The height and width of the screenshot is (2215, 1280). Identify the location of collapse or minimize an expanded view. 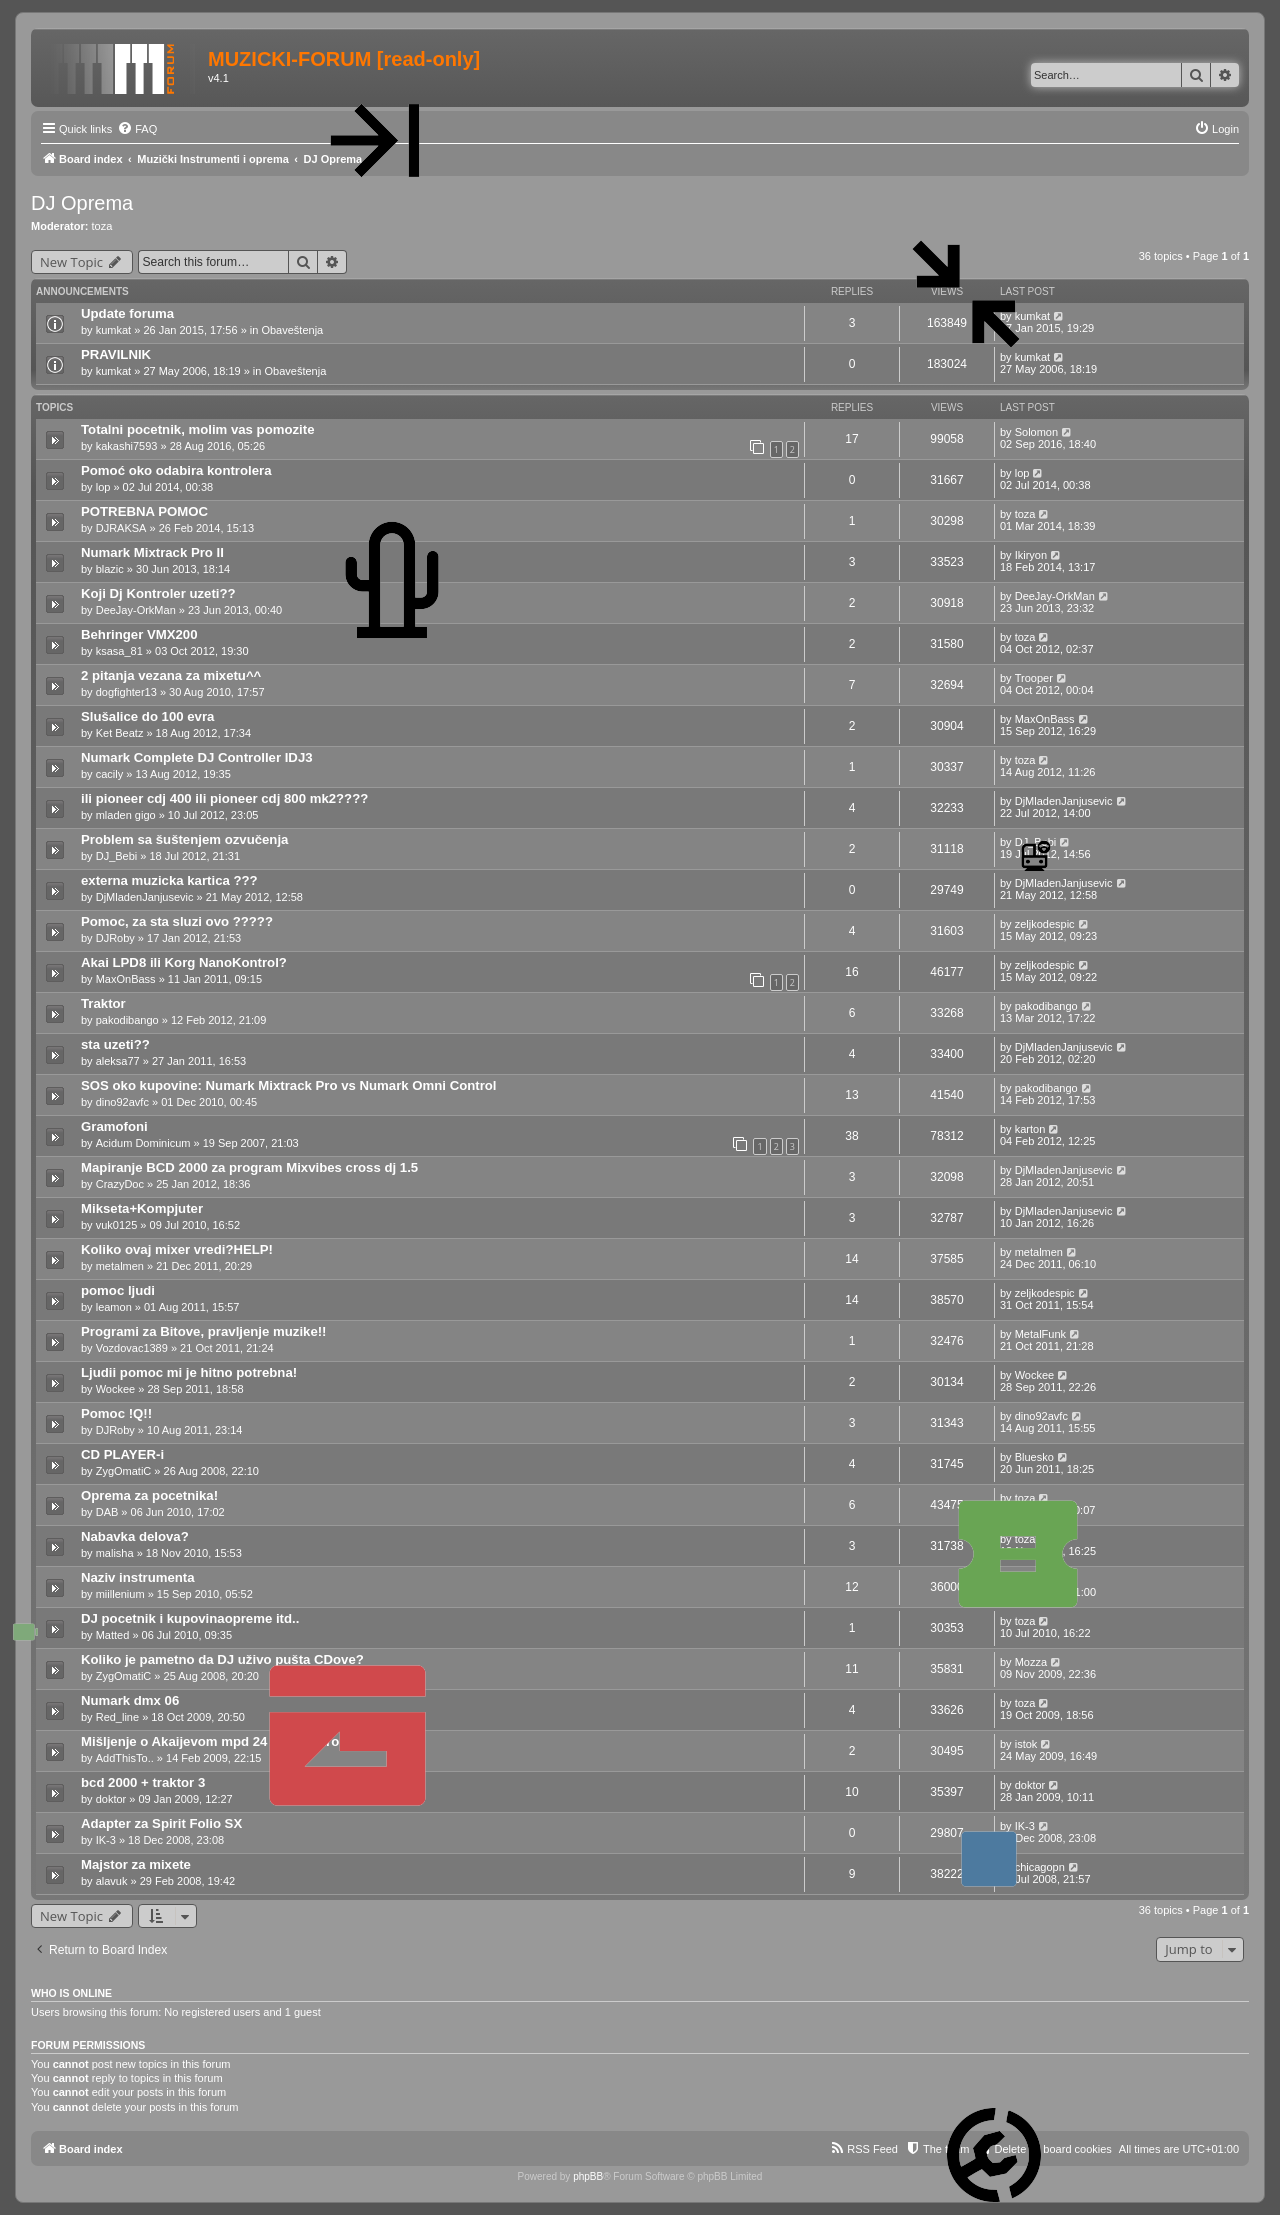
(966, 294).